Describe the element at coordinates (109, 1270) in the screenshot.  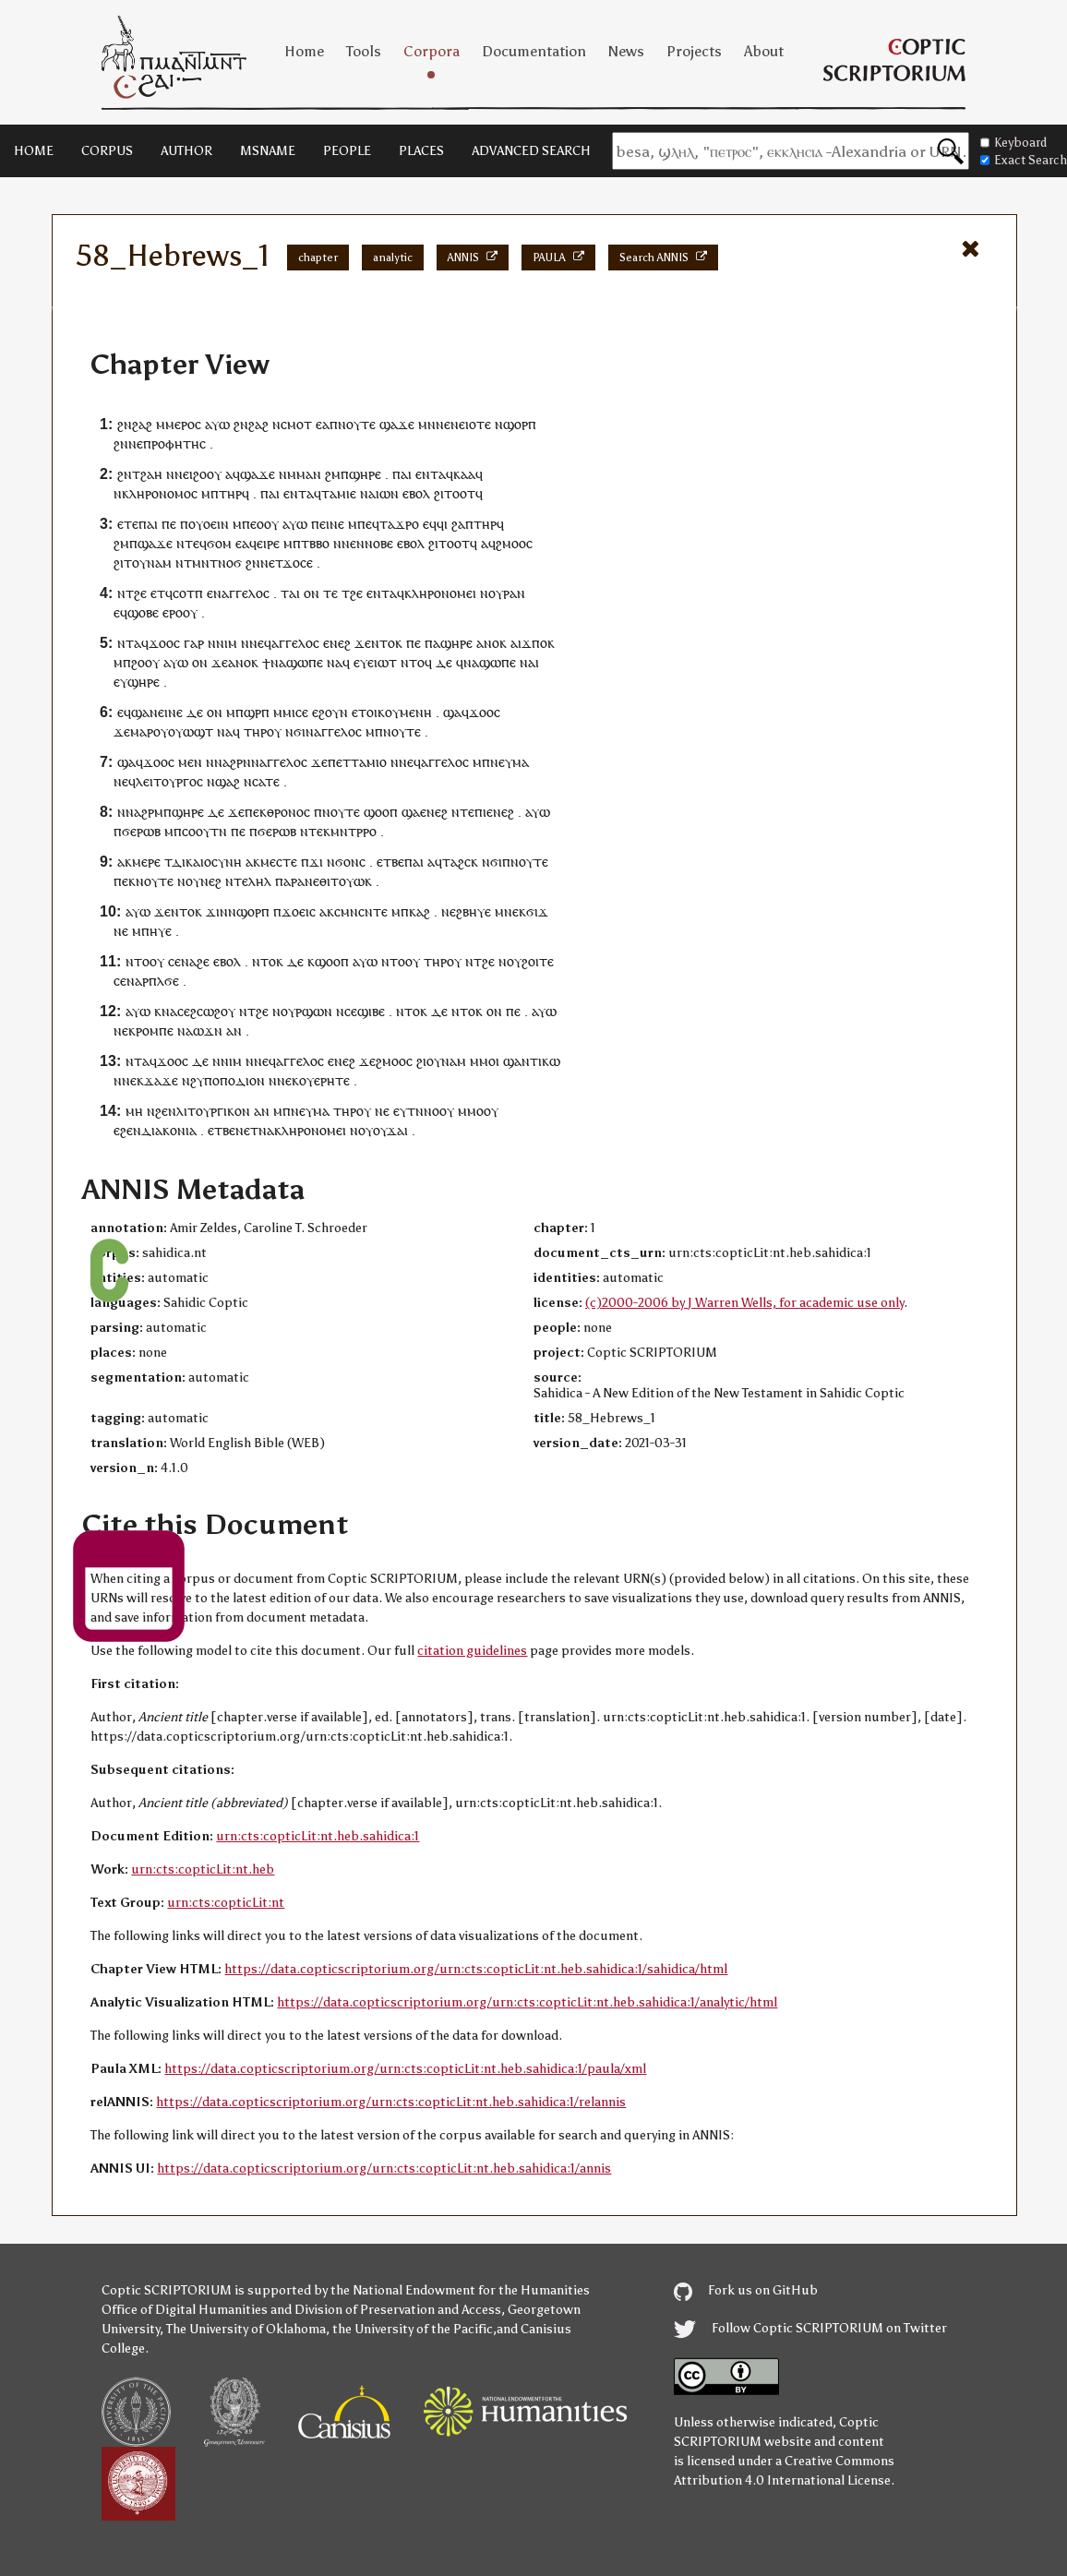
I see `indicates a "C" grade or rating` at that location.